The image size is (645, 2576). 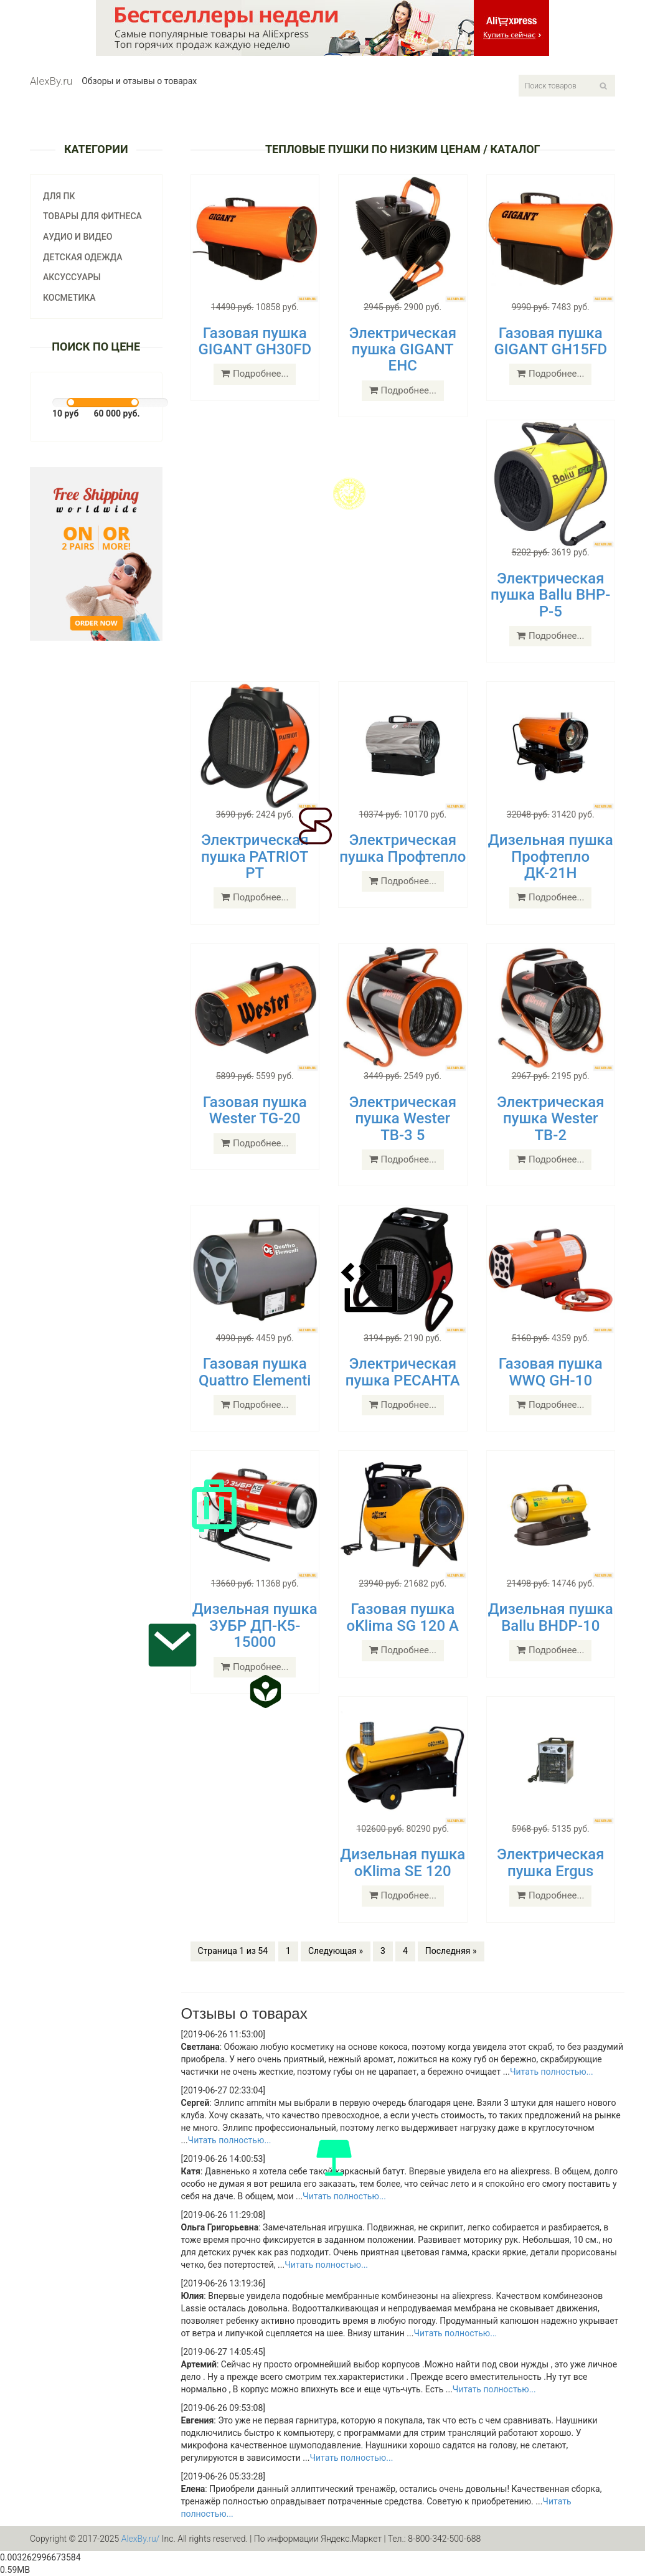 What do you see at coordinates (334, 2158) in the screenshot?
I see `open keynote presentation app` at bounding box center [334, 2158].